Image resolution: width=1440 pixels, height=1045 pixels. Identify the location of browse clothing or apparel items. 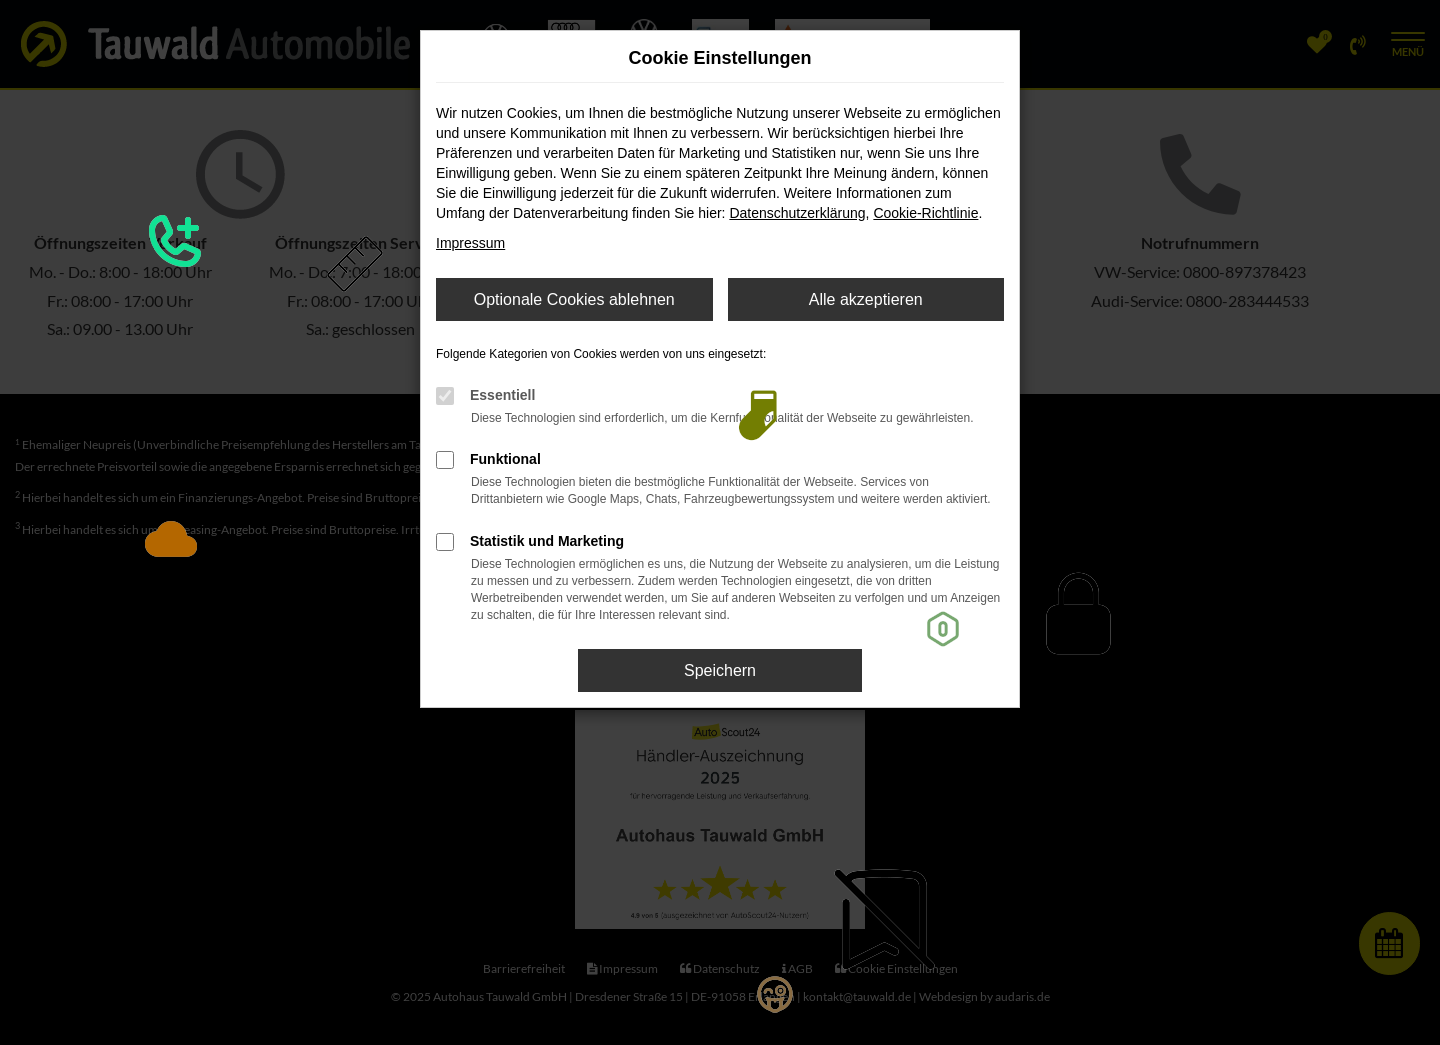
(759, 414).